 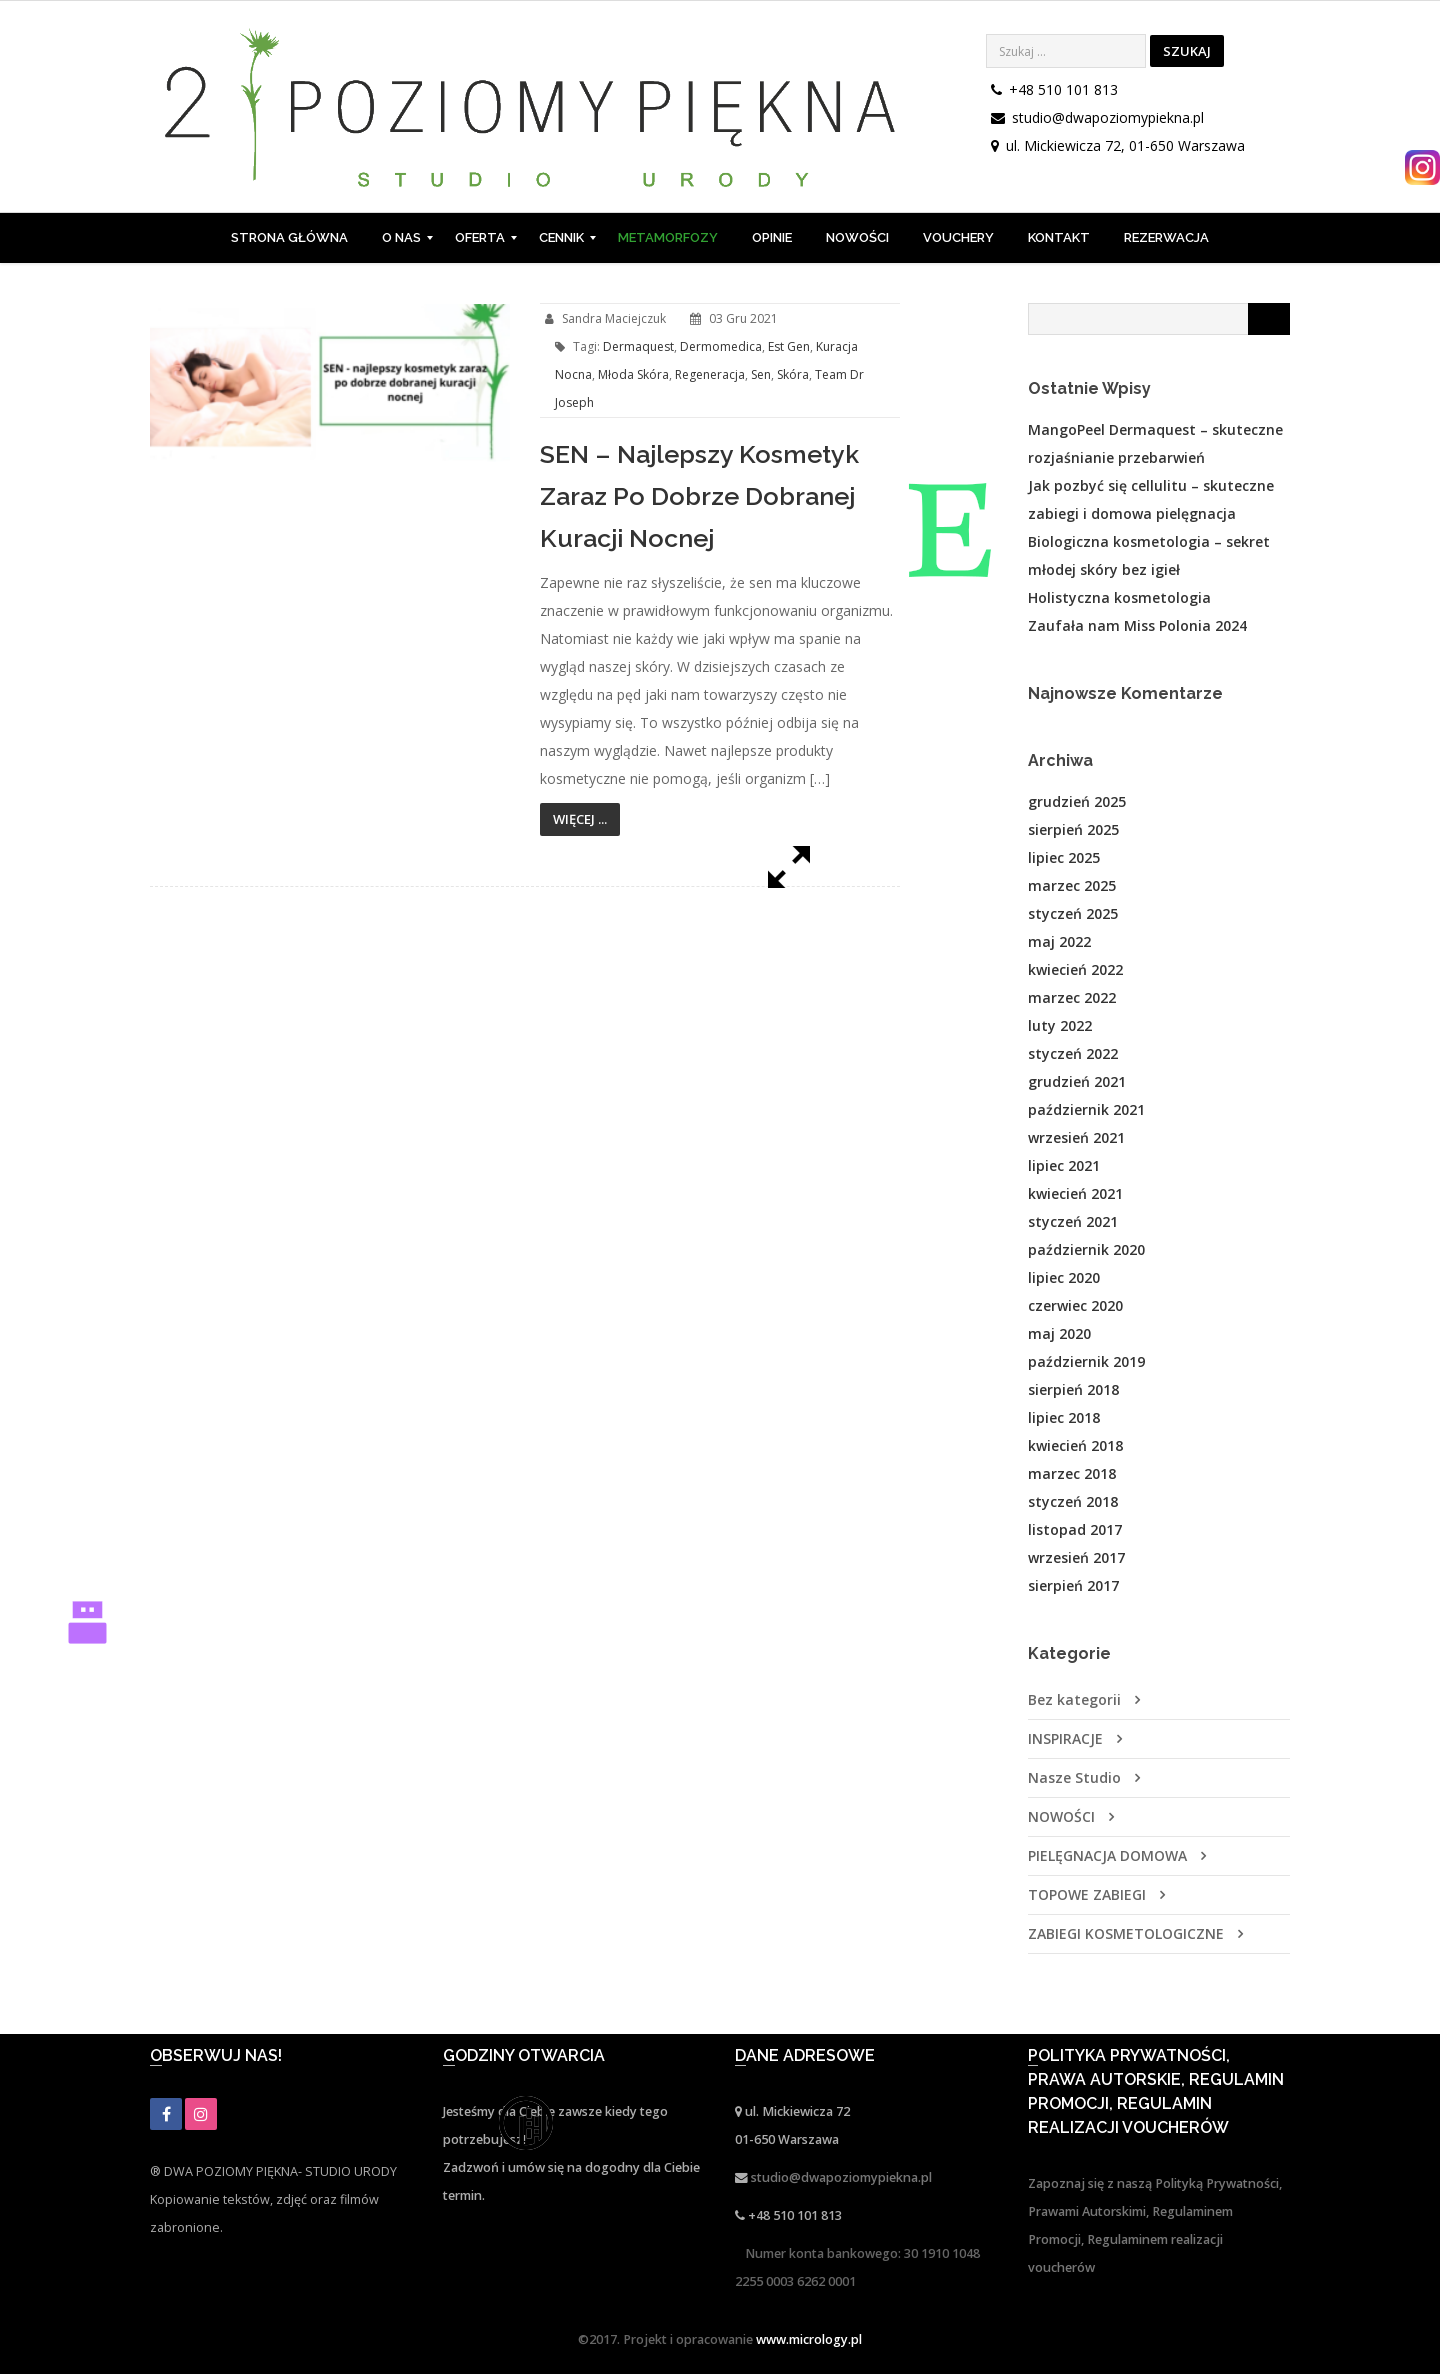 What do you see at coordinates (526, 2123) in the screenshot?
I see `GeoPandas library logo` at bounding box center [526, 2123].